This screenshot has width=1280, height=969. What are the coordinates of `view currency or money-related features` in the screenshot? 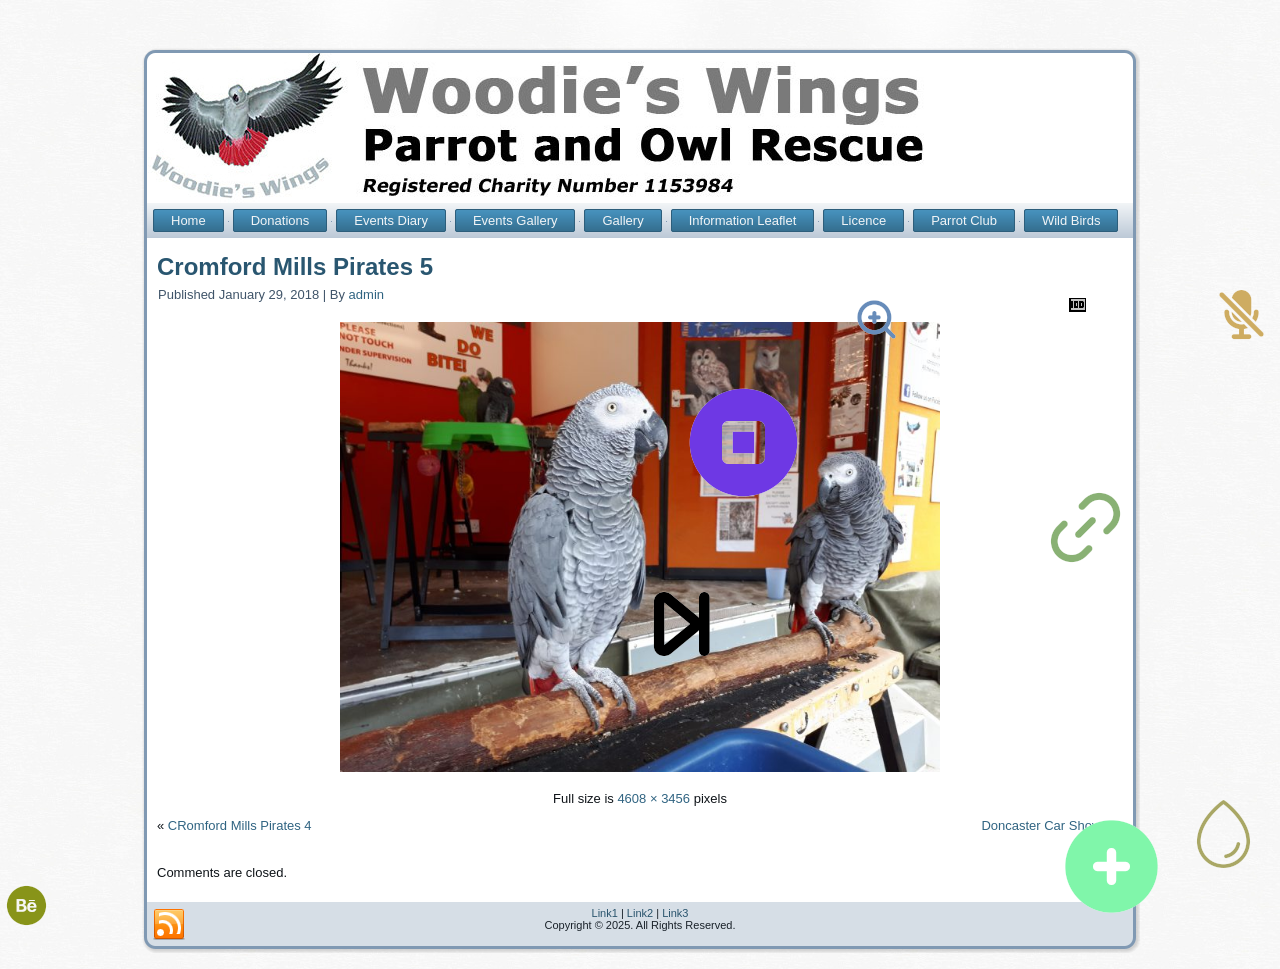 It's located at (1077, 304).